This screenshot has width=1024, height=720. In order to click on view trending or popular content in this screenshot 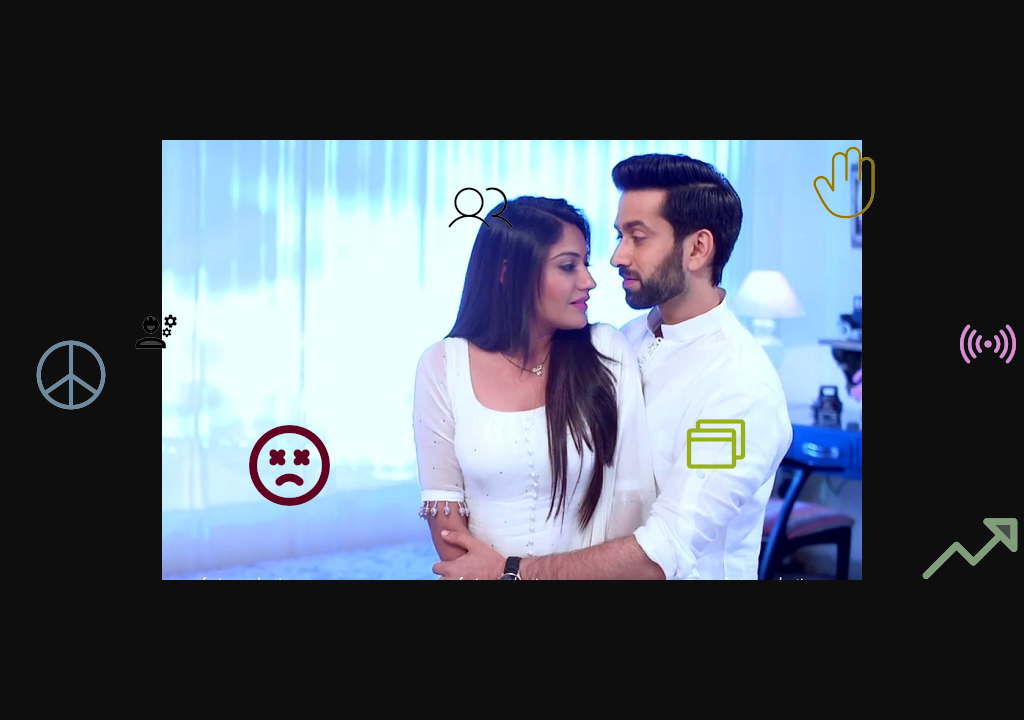, I will do `click(970, 552)`.